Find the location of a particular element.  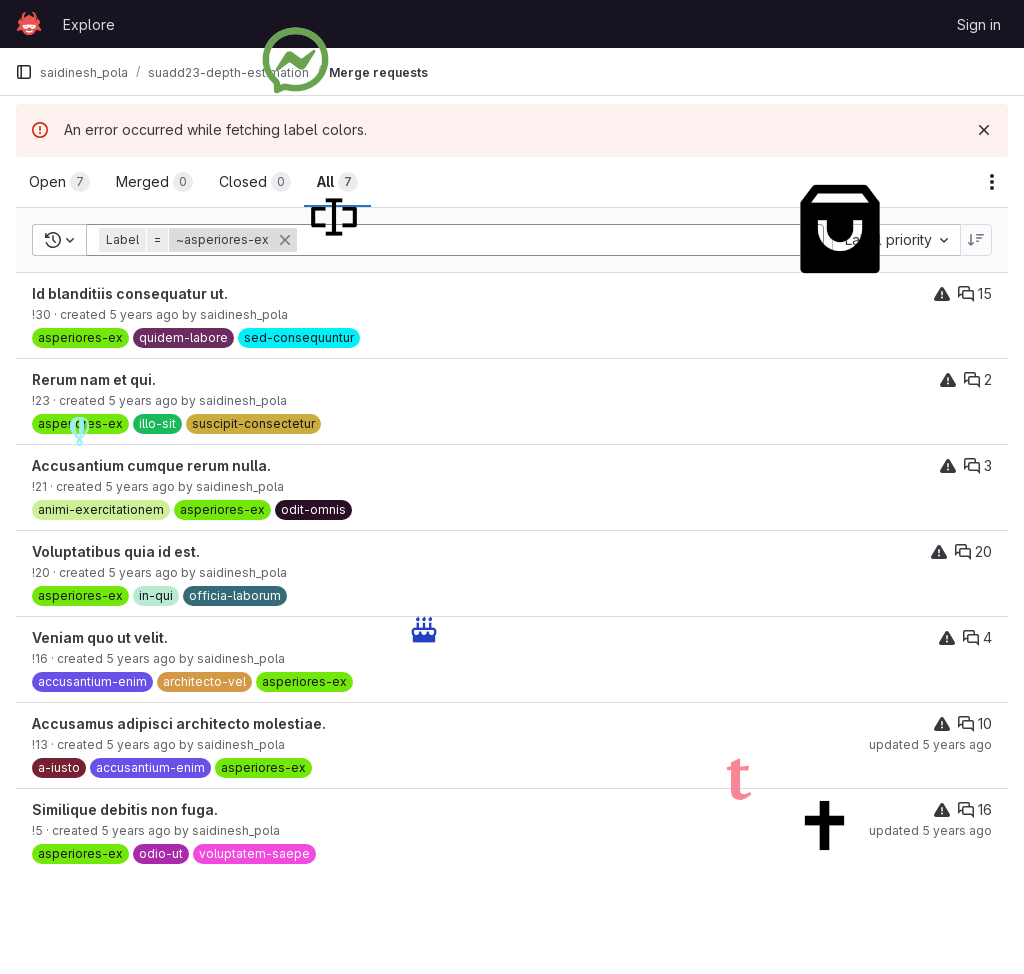

insert a text input field is located at coordinates (334, 217).